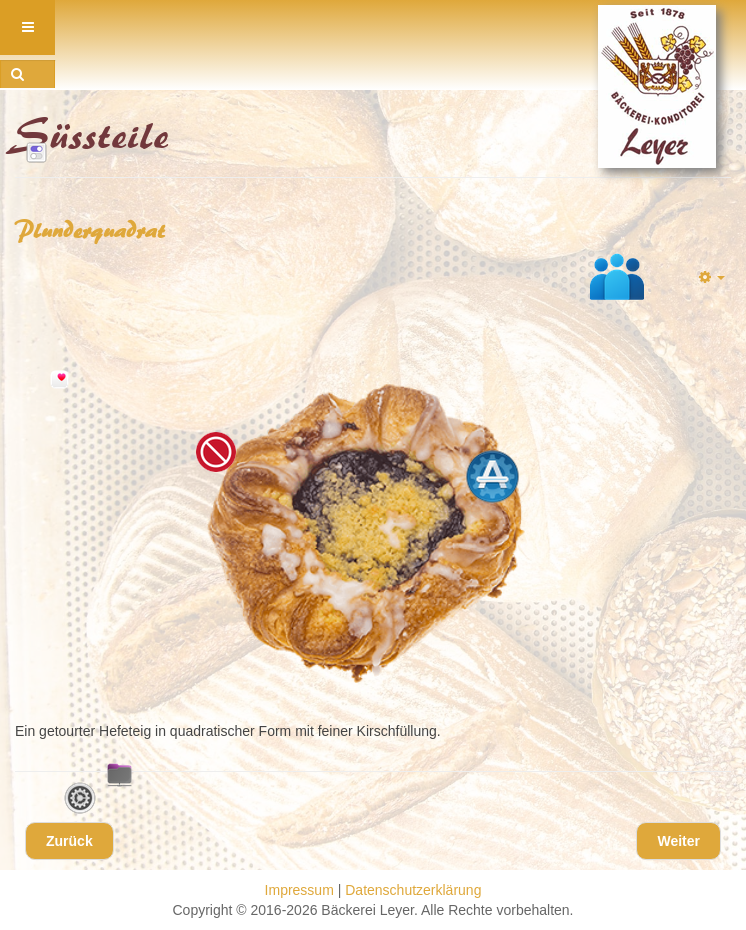 The image size is (746, 930). What do you see at coordinates (36, 152) in the screenshot?
I see `open unity tweak tool settings` at bounding box center [36, 152].